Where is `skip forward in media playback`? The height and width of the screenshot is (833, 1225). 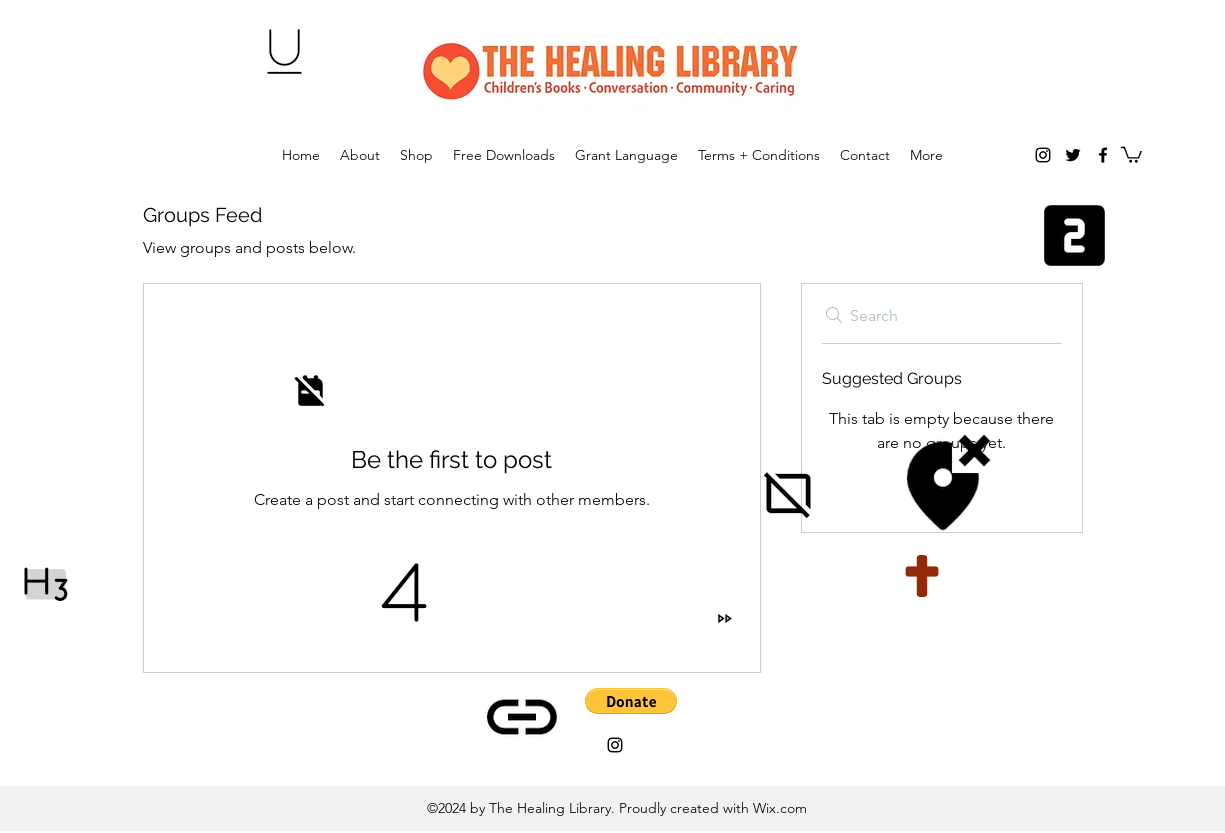 skip forward in media playback is located at coordinates (724, 618).